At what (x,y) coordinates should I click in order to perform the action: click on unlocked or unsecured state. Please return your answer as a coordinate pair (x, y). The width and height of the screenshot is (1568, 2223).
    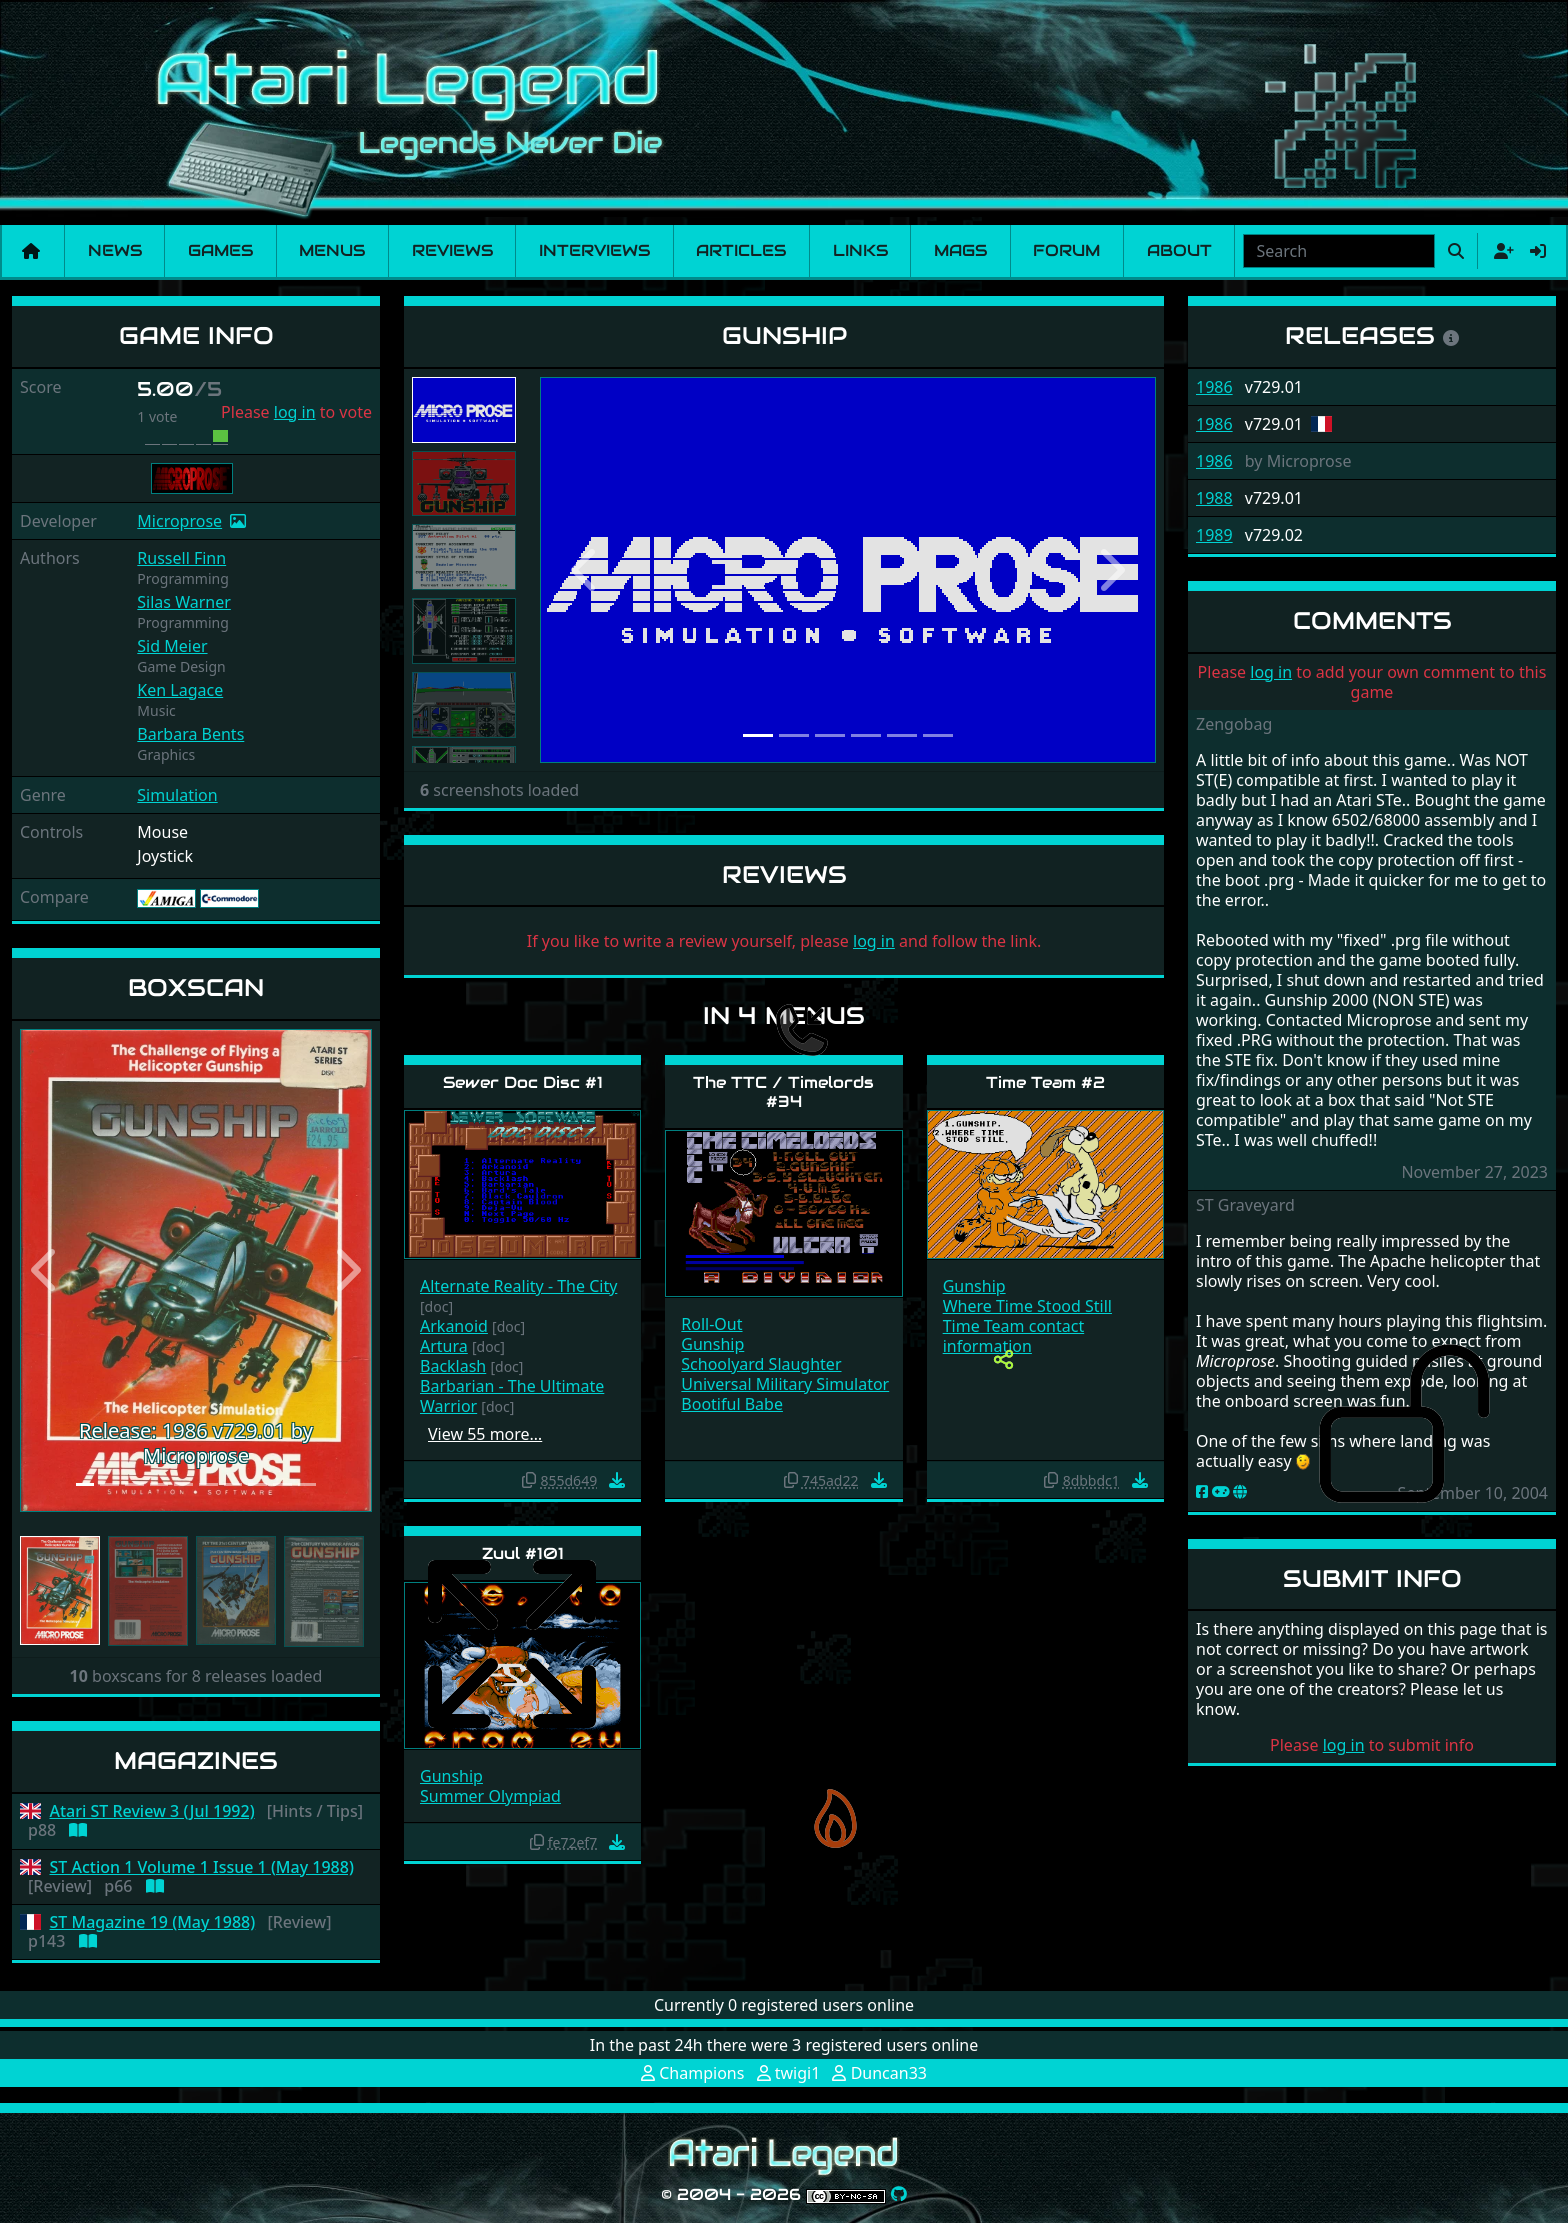
    Looking at the image, I should click on (1404, 1423).